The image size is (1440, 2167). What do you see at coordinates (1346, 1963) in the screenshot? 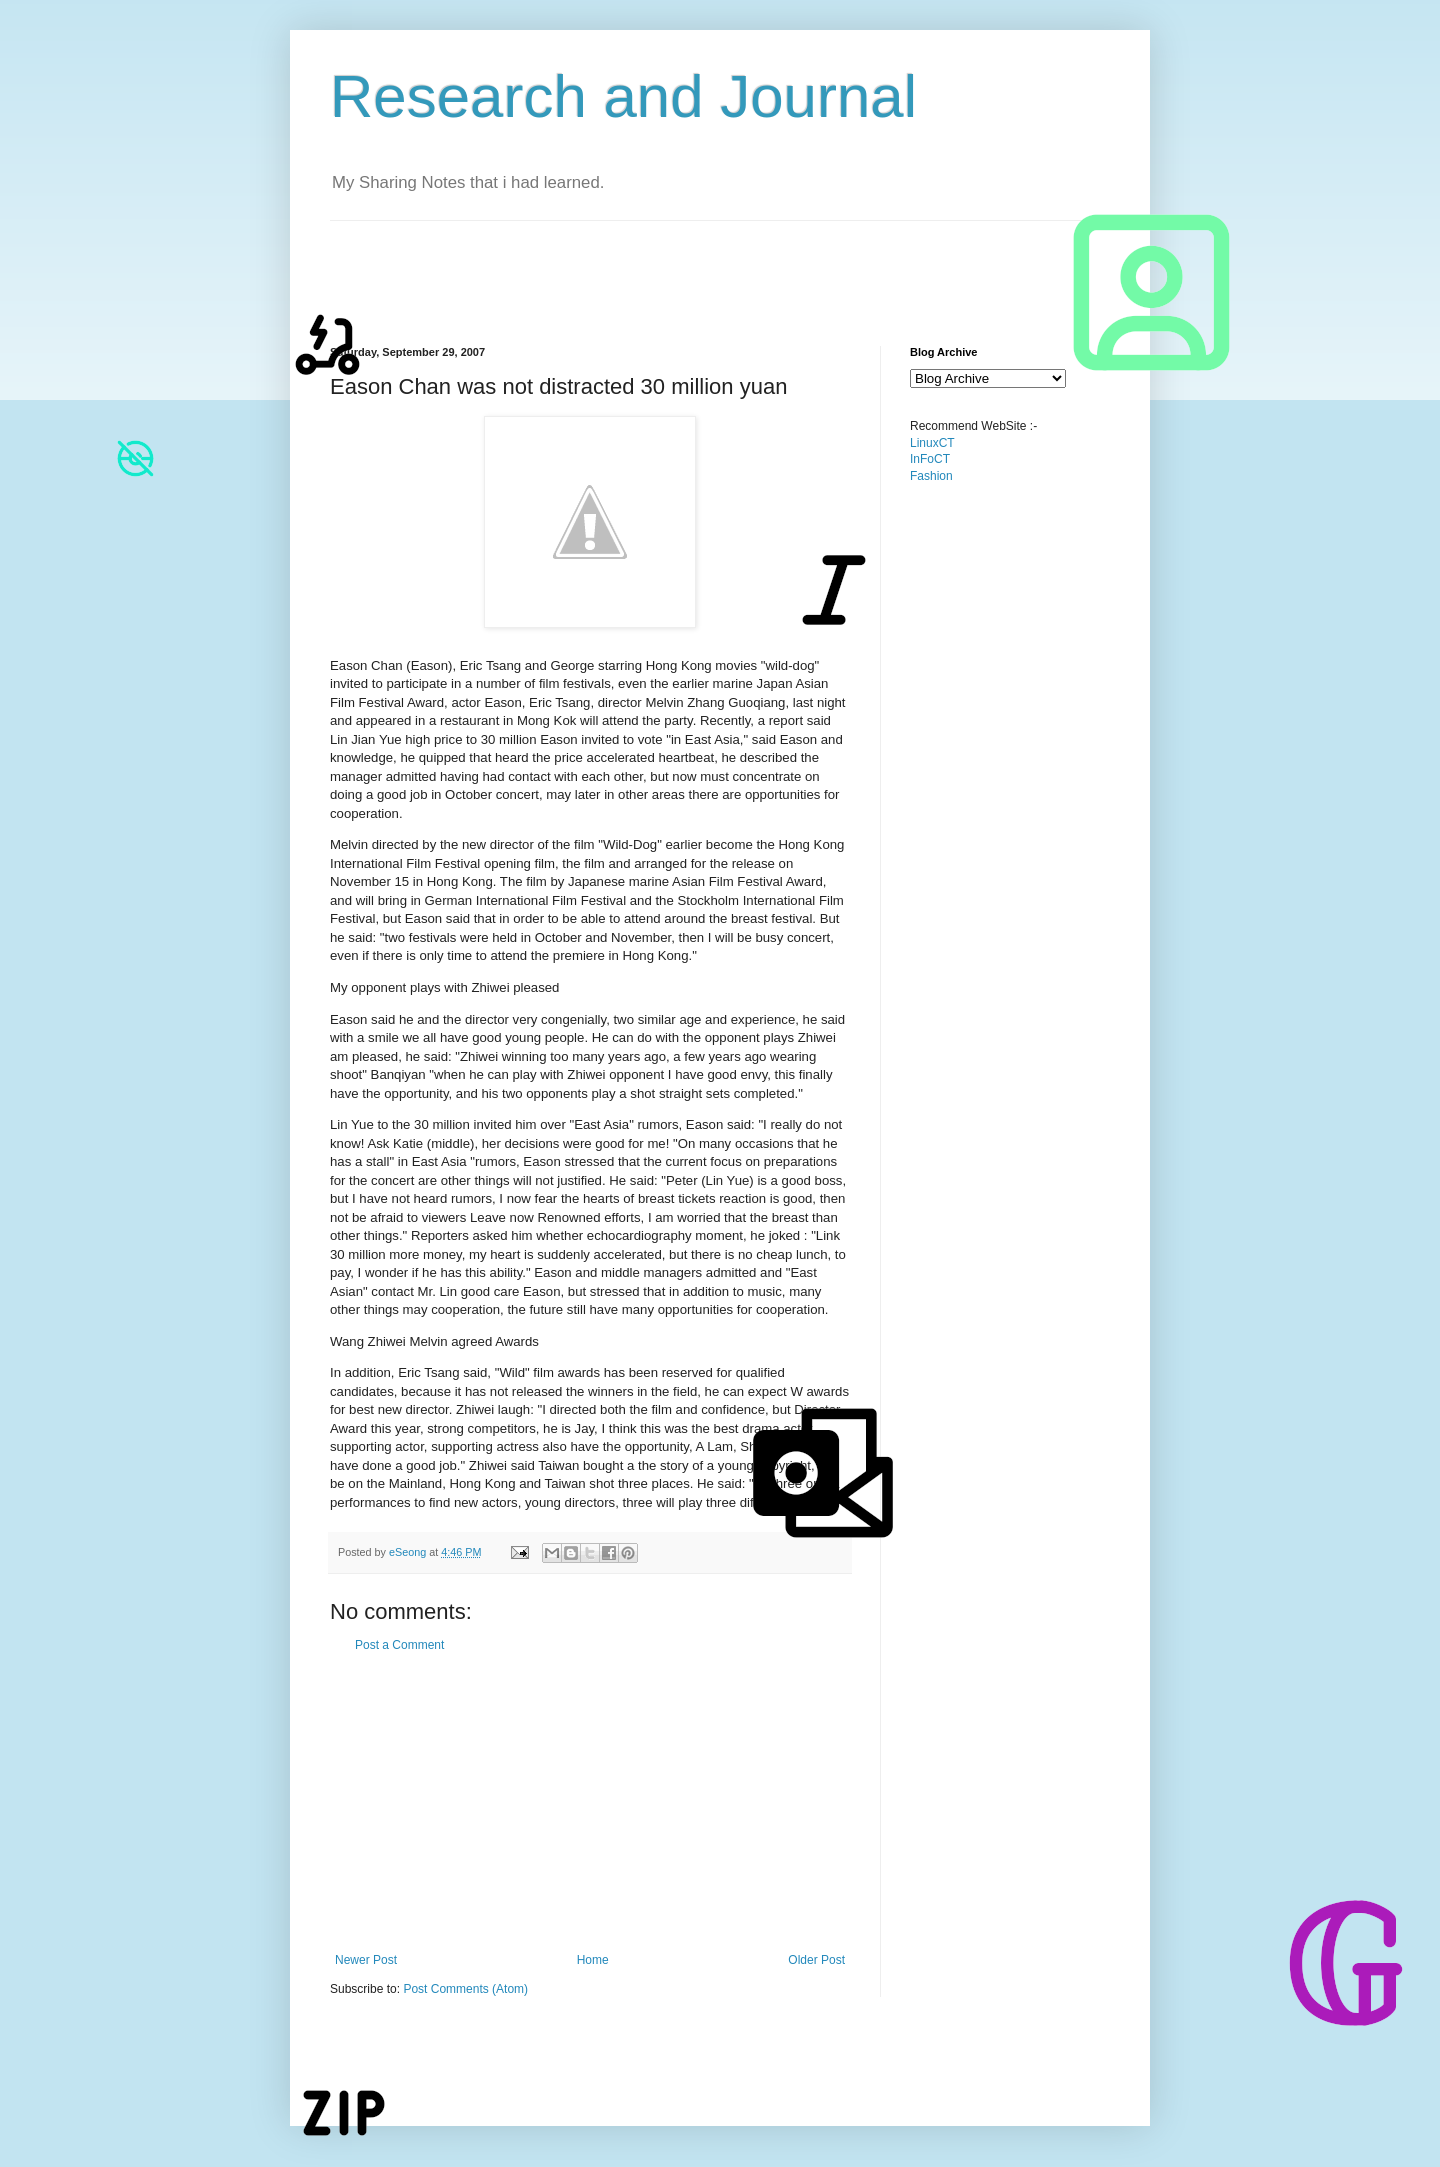
I see `link to The Guardian news website` at bounding box center [1346, 1963].